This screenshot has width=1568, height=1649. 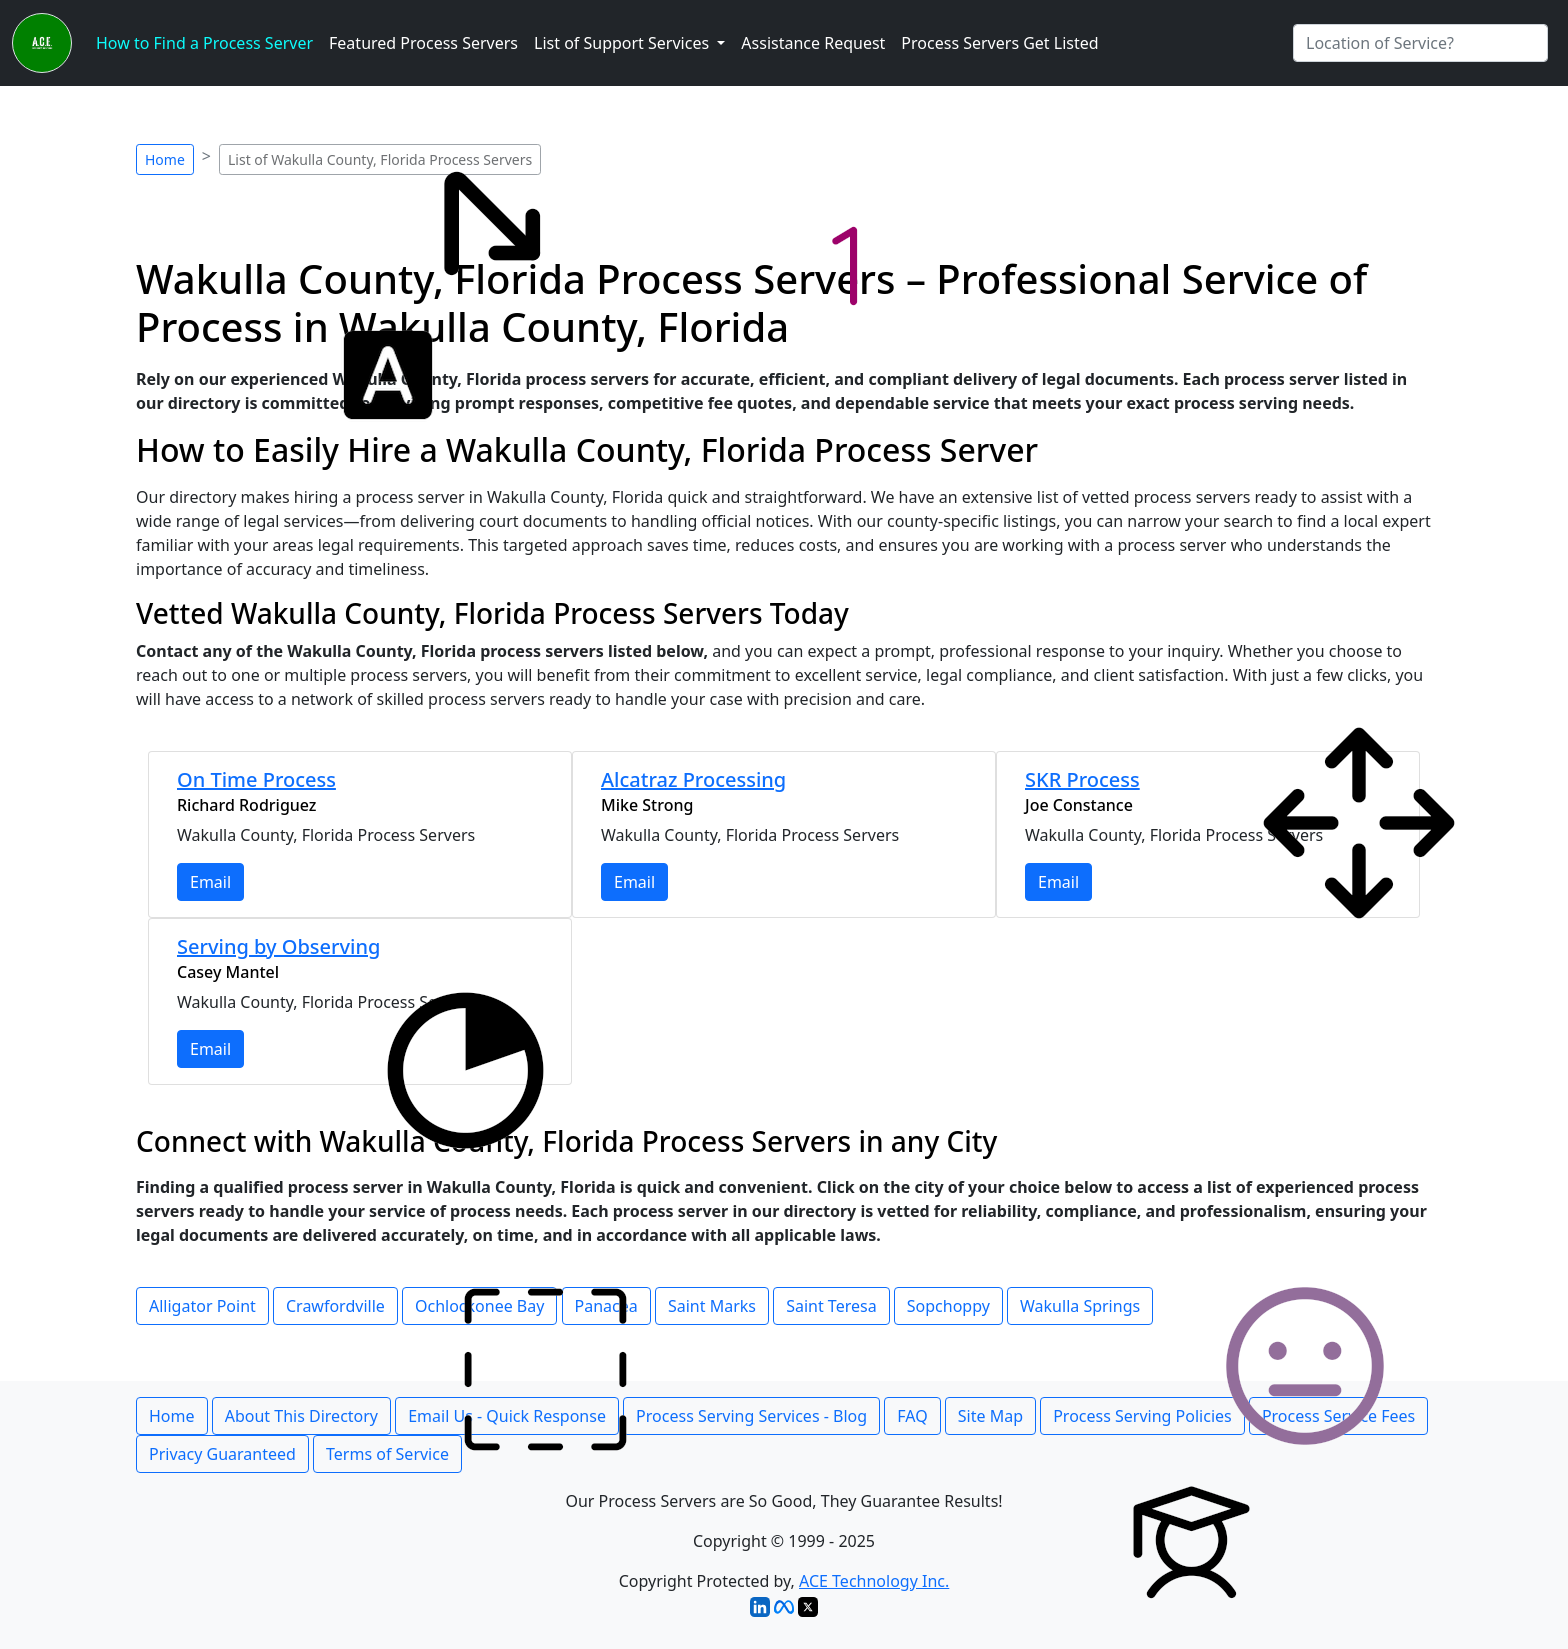 I want to click on indicates first place or top ranking, so click(x=850, y=266).